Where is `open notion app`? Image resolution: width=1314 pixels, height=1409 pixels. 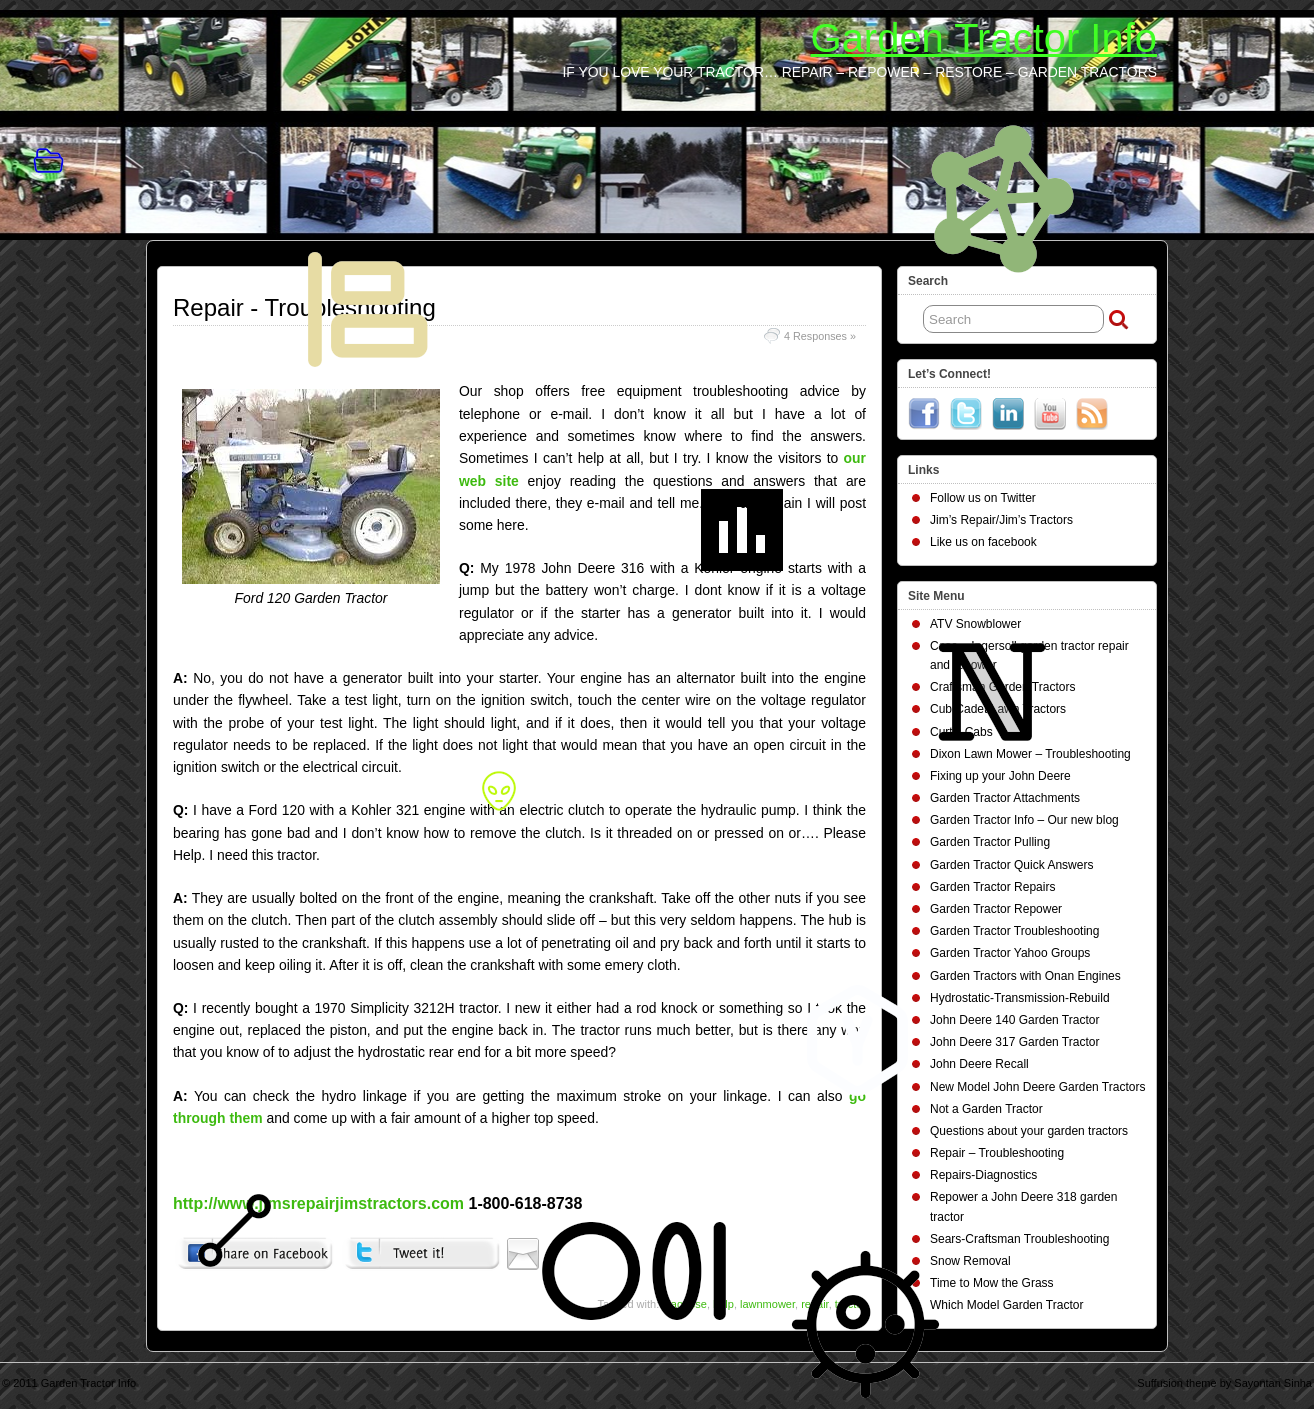
open notion app is located at coordinates (992, 692).